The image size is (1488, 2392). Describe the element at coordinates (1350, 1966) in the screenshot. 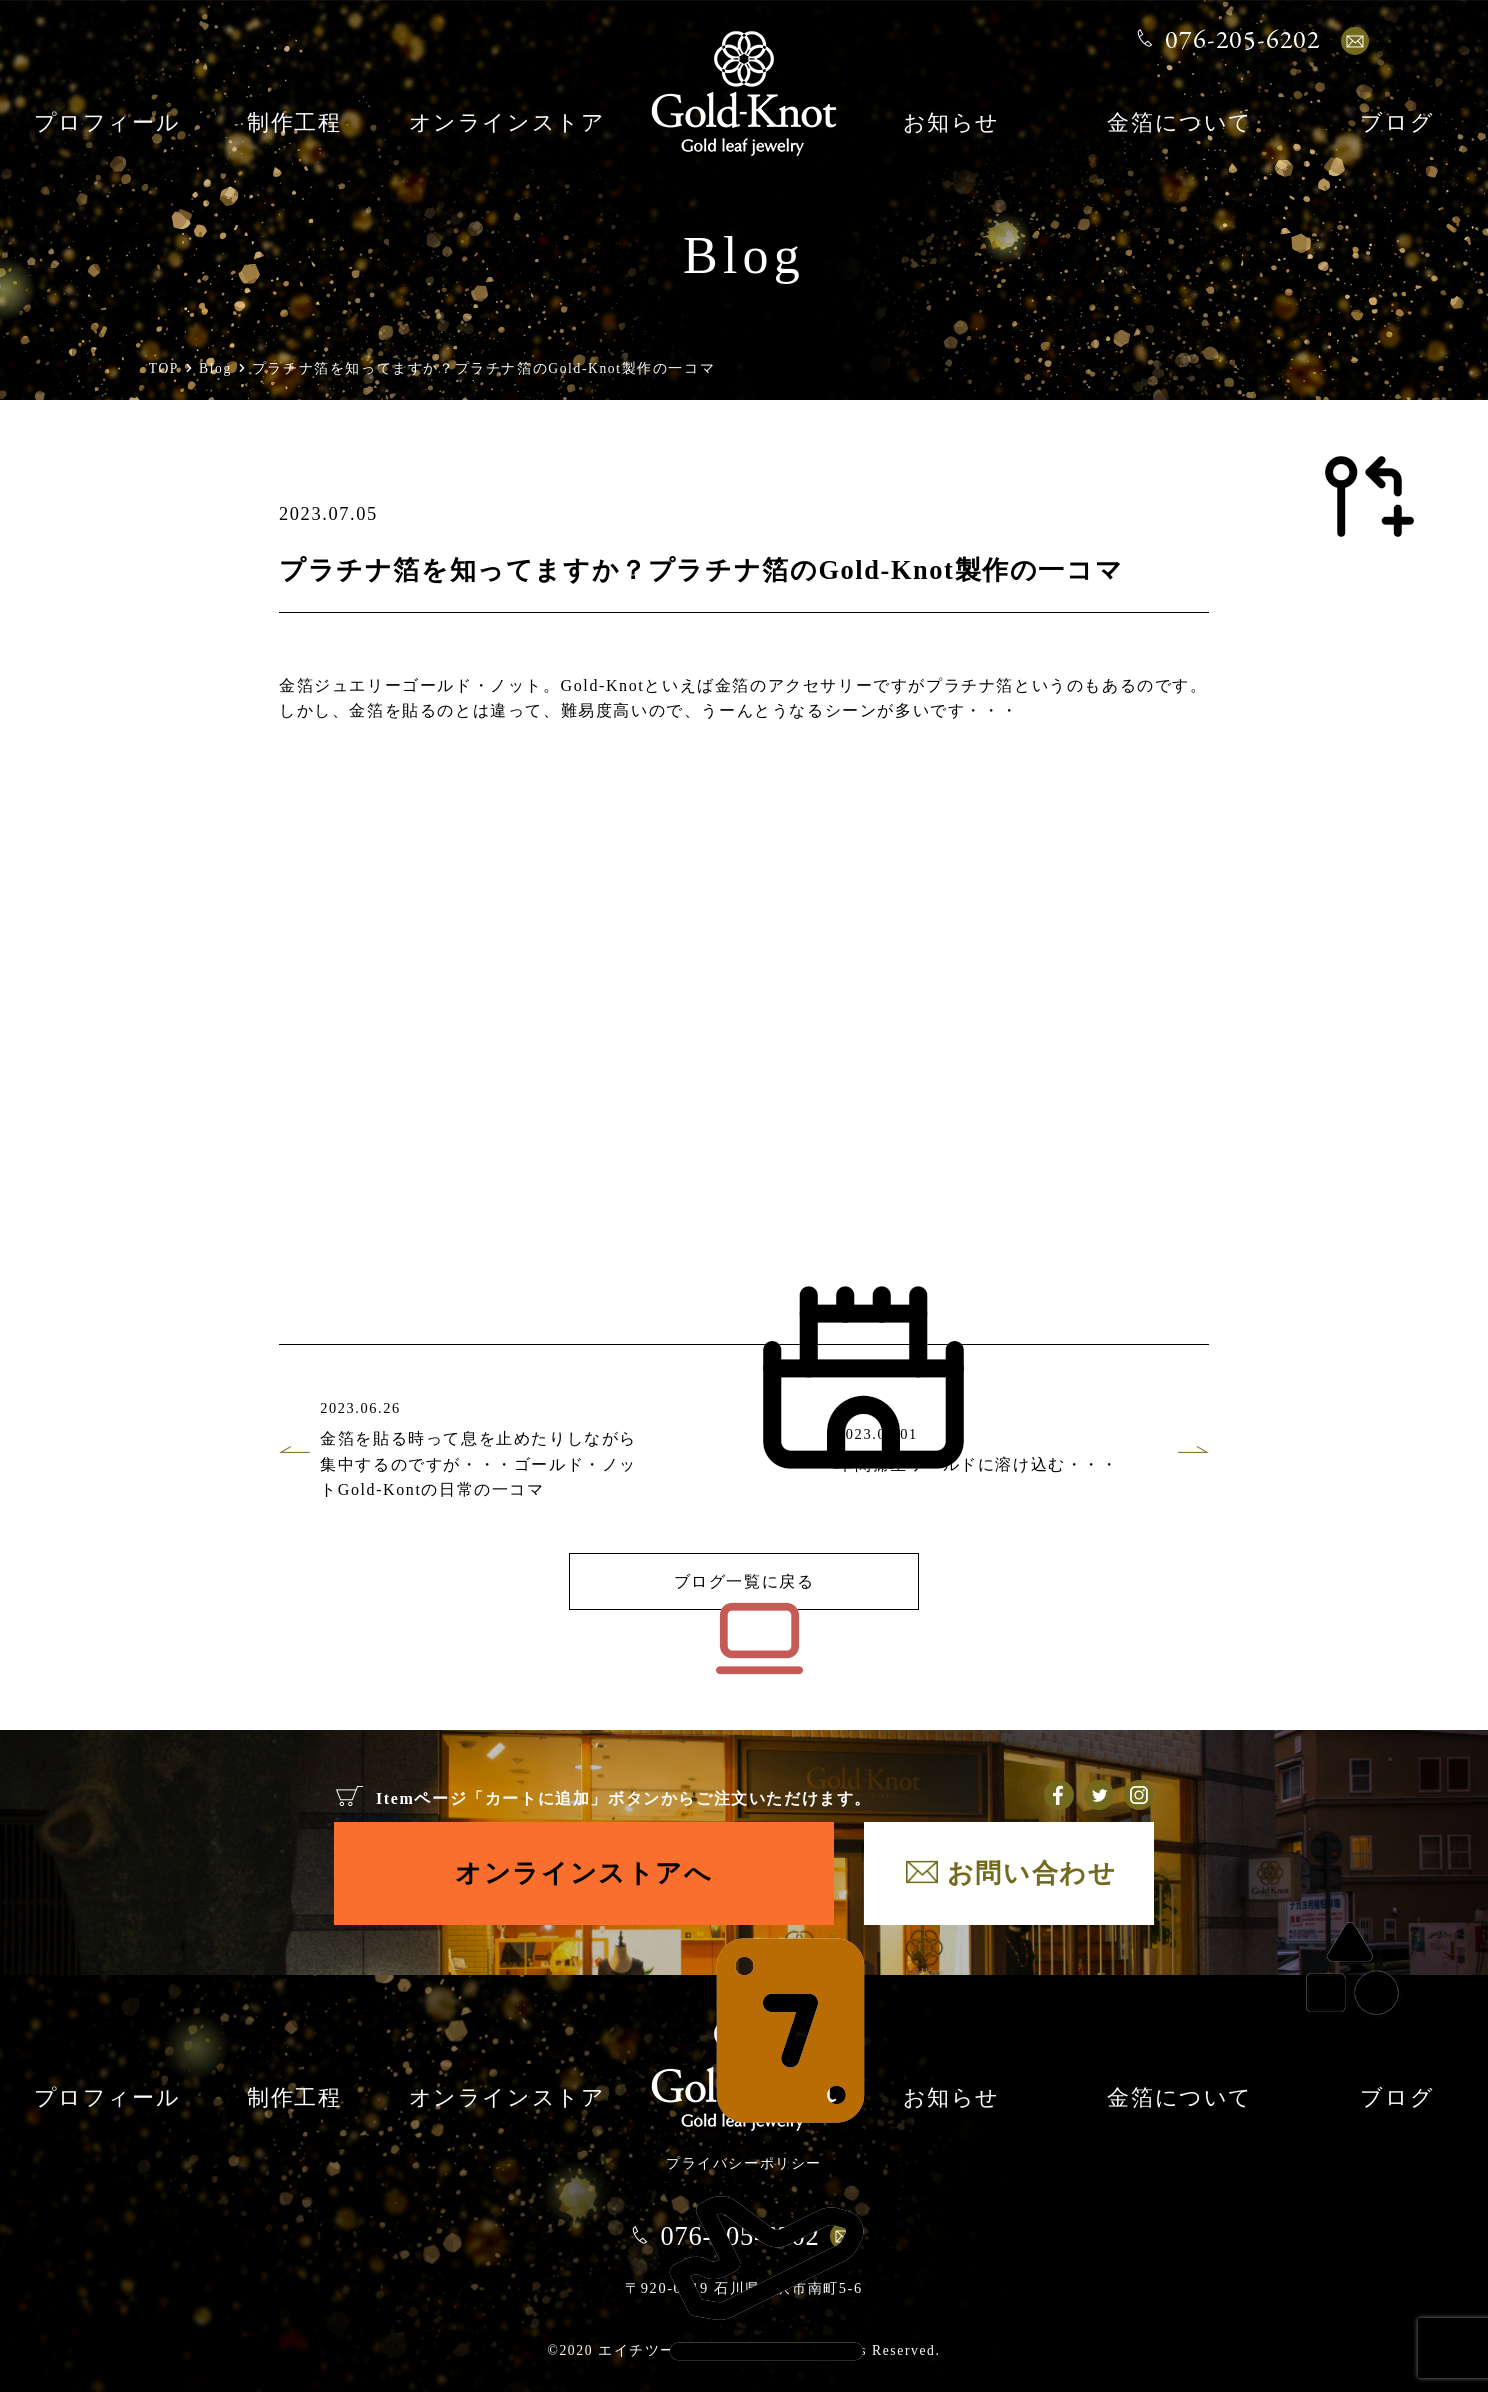

I see `browse or filter by category` at that location.